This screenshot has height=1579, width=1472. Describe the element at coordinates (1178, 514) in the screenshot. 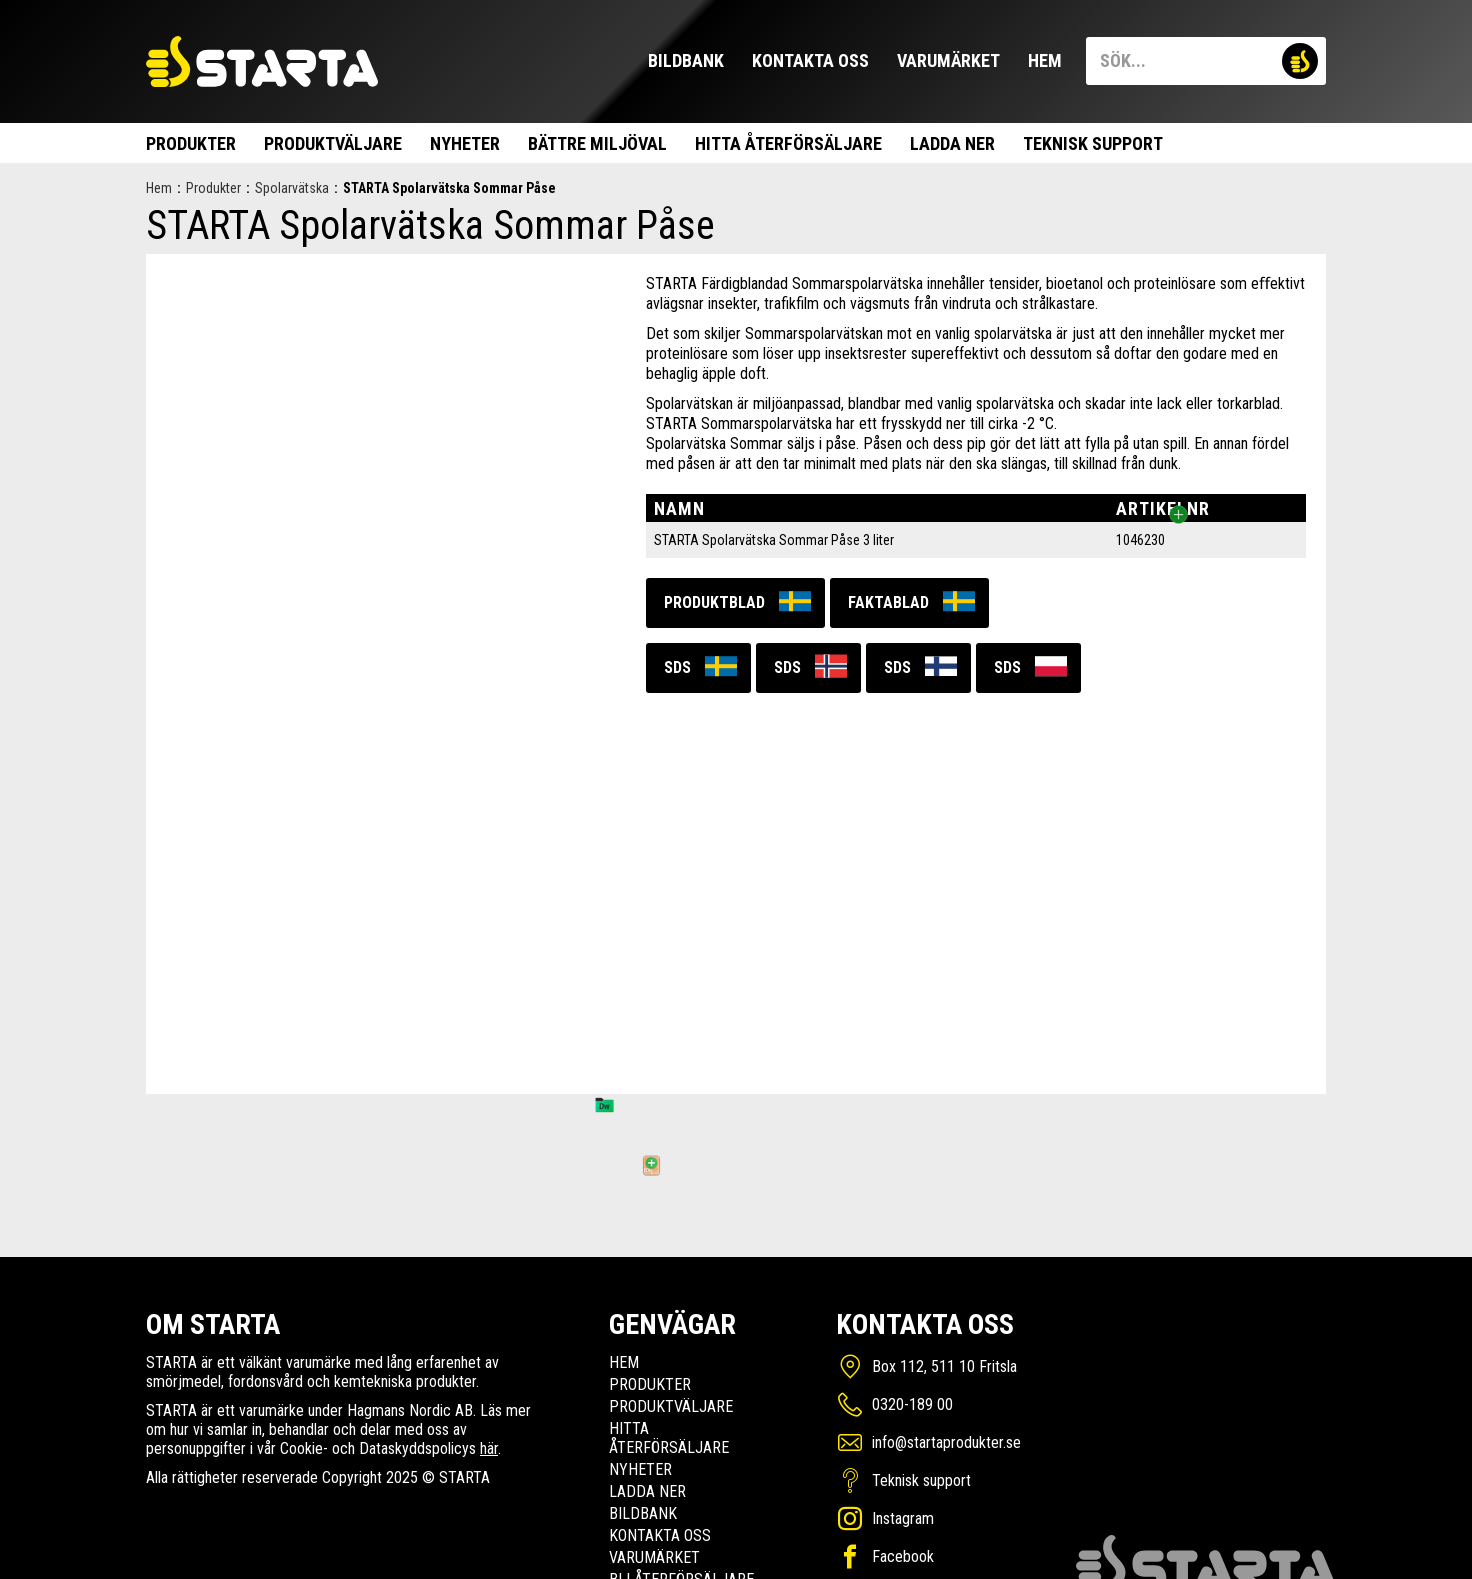

I see `add a new item` at that location.